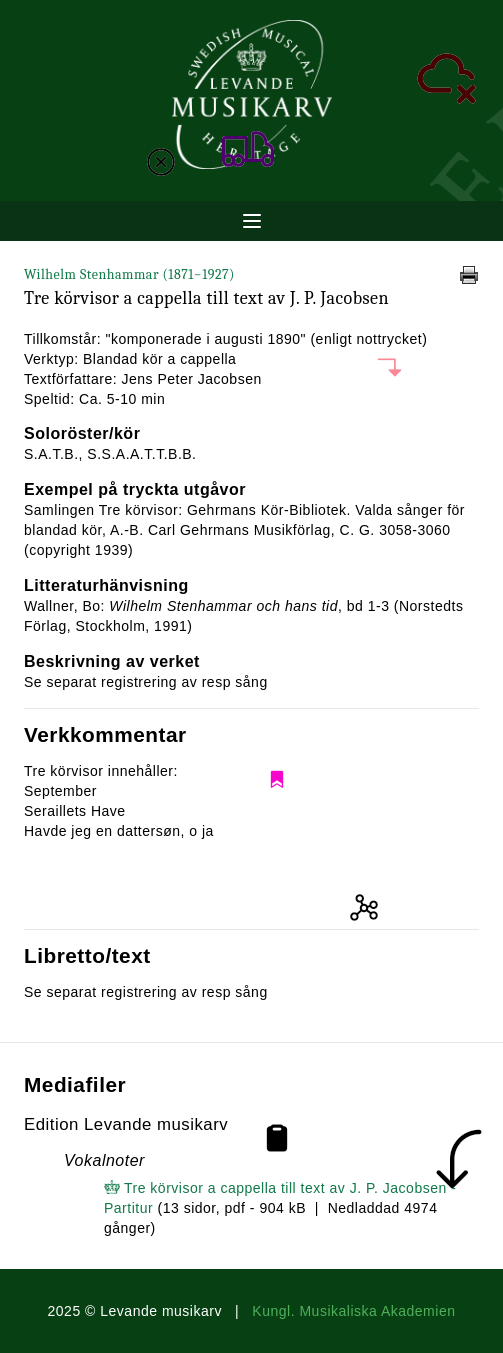 This screenshot has width=503, height=1353. What do you see at coordinates (161, 162) in the screenshot?
I see `close or dismiss a dialog` at bounding box center [161, 162].